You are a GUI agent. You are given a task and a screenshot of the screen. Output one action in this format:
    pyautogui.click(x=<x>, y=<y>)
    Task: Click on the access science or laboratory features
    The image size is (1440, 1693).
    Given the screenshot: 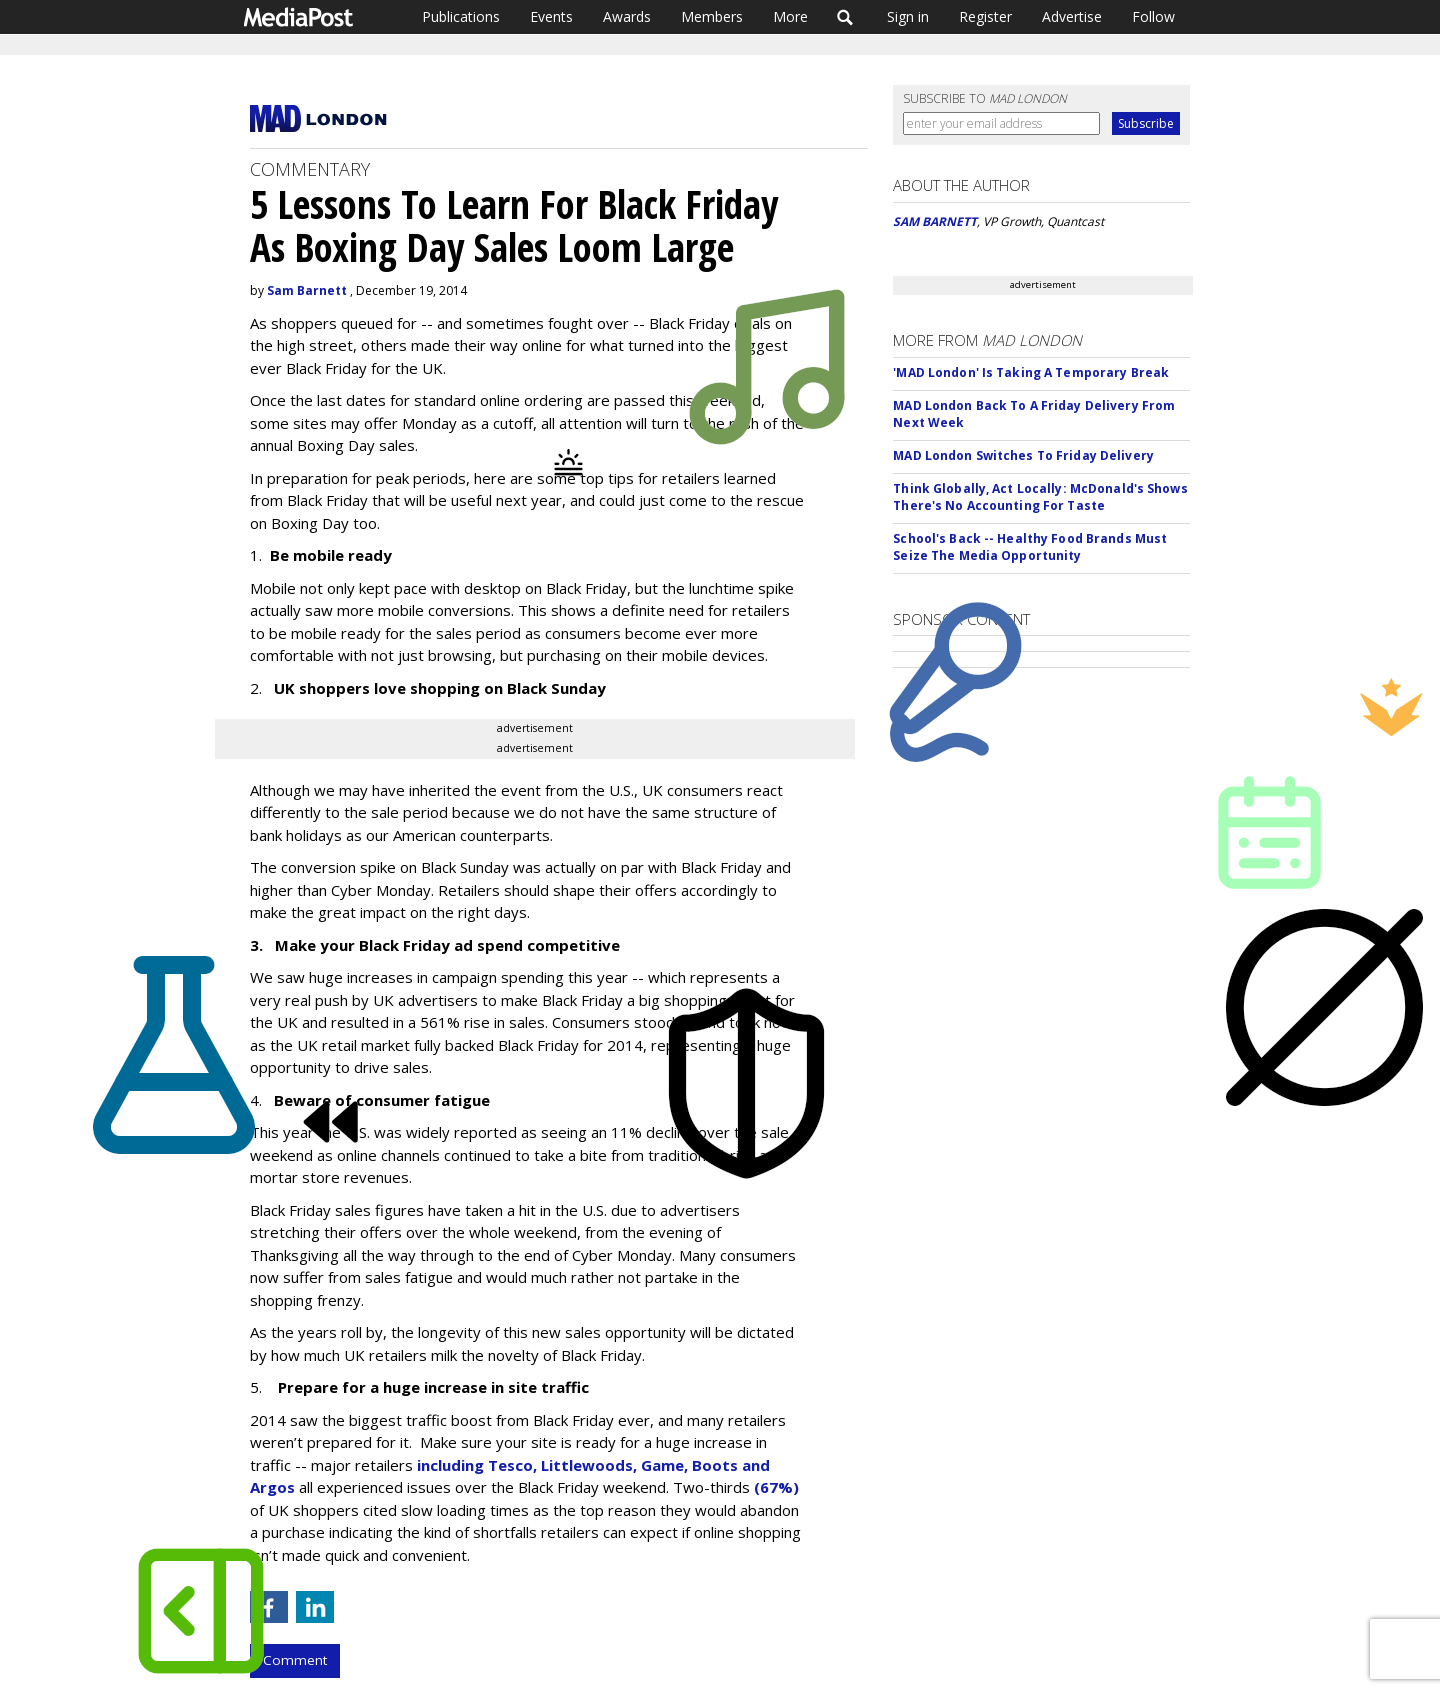 What is the action you would take?
    pyautogui.click(x=174, y=1055)
    